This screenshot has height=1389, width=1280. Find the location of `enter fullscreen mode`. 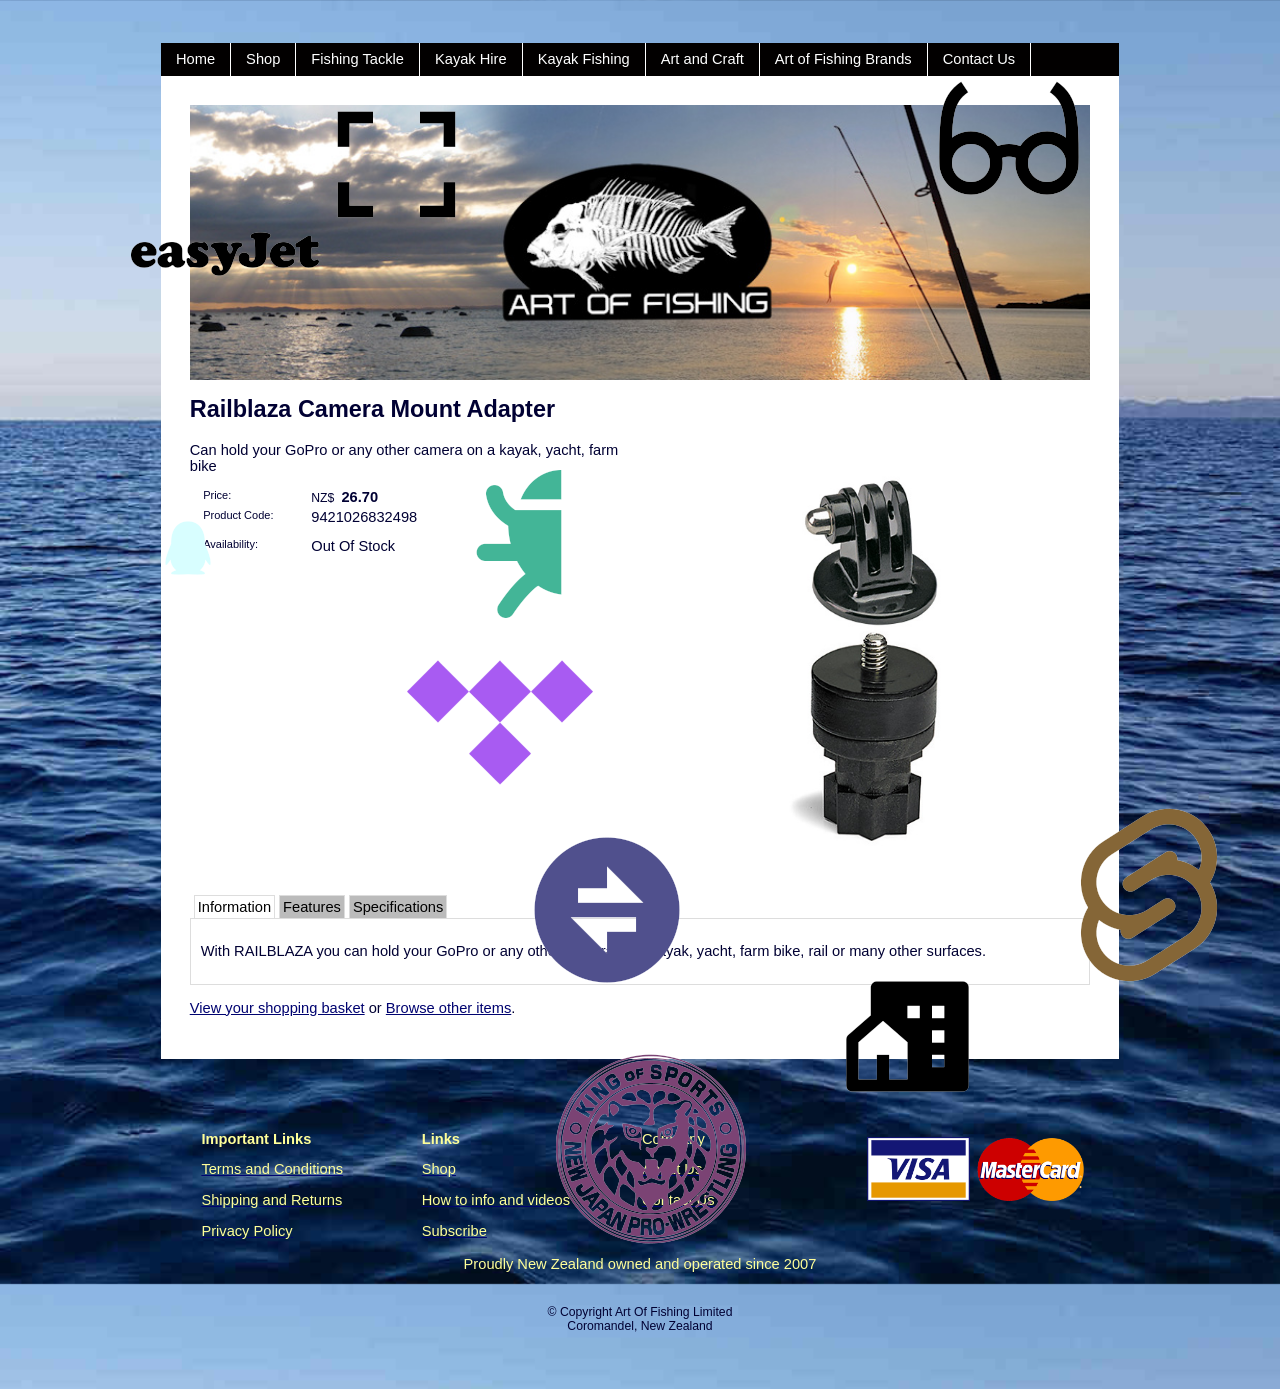

enter fullscreen mode is located at coordinates (396, 164).